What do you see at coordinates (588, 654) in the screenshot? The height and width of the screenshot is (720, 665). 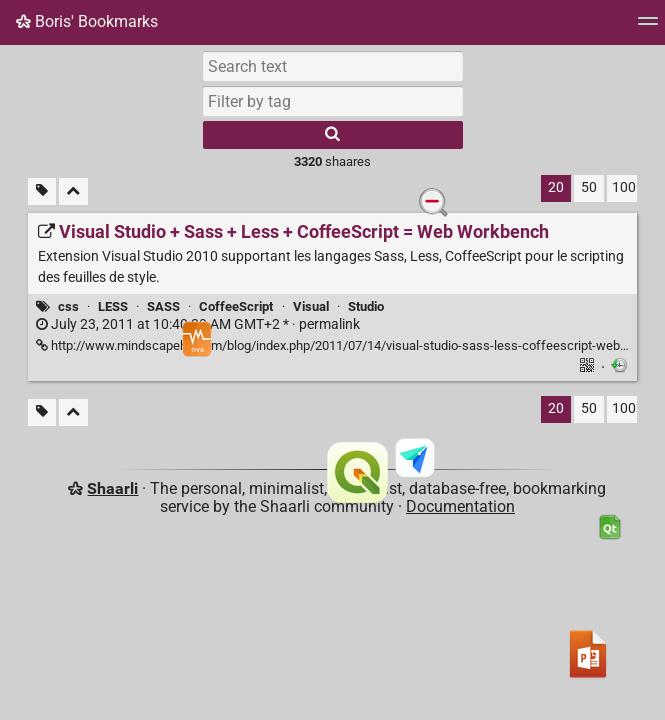 I see `powerpoint template file with macros enabled` at bounding box center [588, 654].